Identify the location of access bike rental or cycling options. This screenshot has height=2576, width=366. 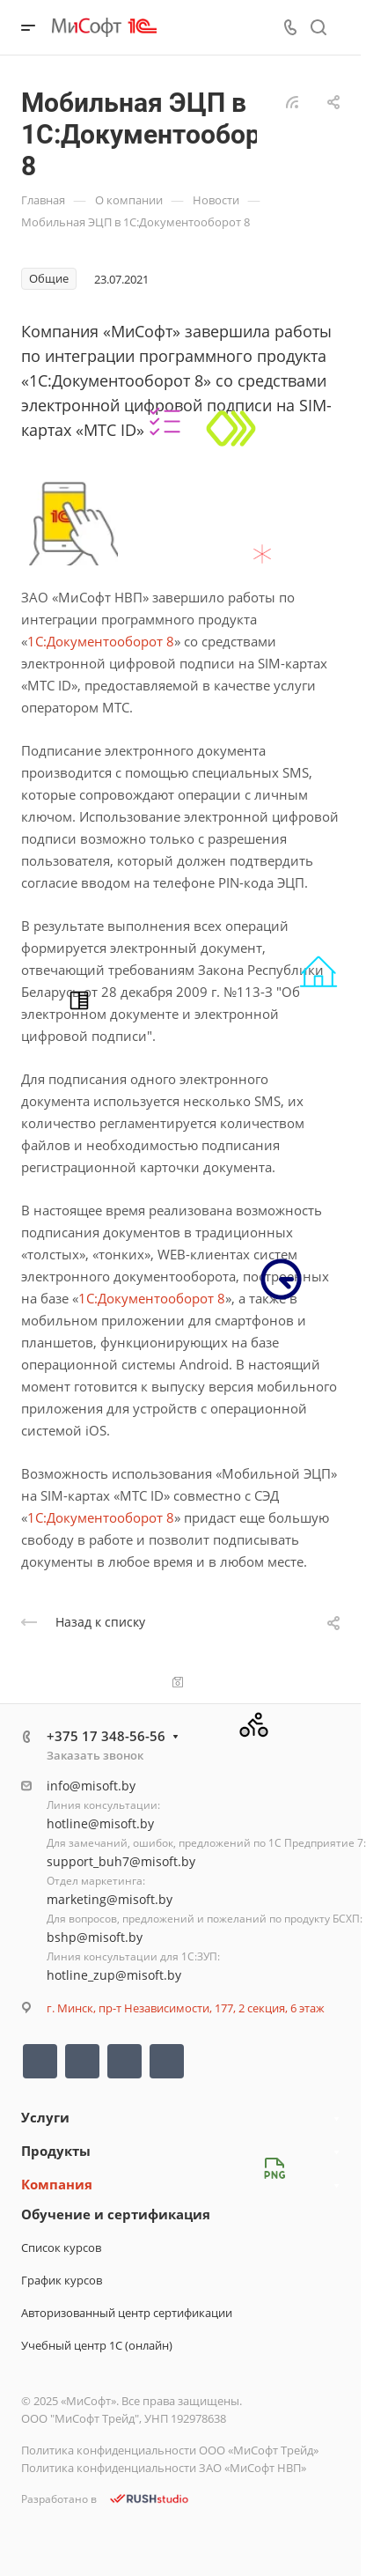
(253, 1725).